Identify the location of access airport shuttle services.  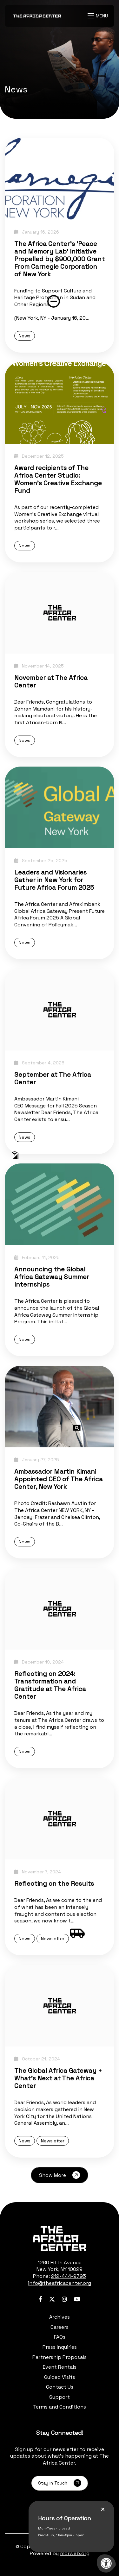
(77, 1933).